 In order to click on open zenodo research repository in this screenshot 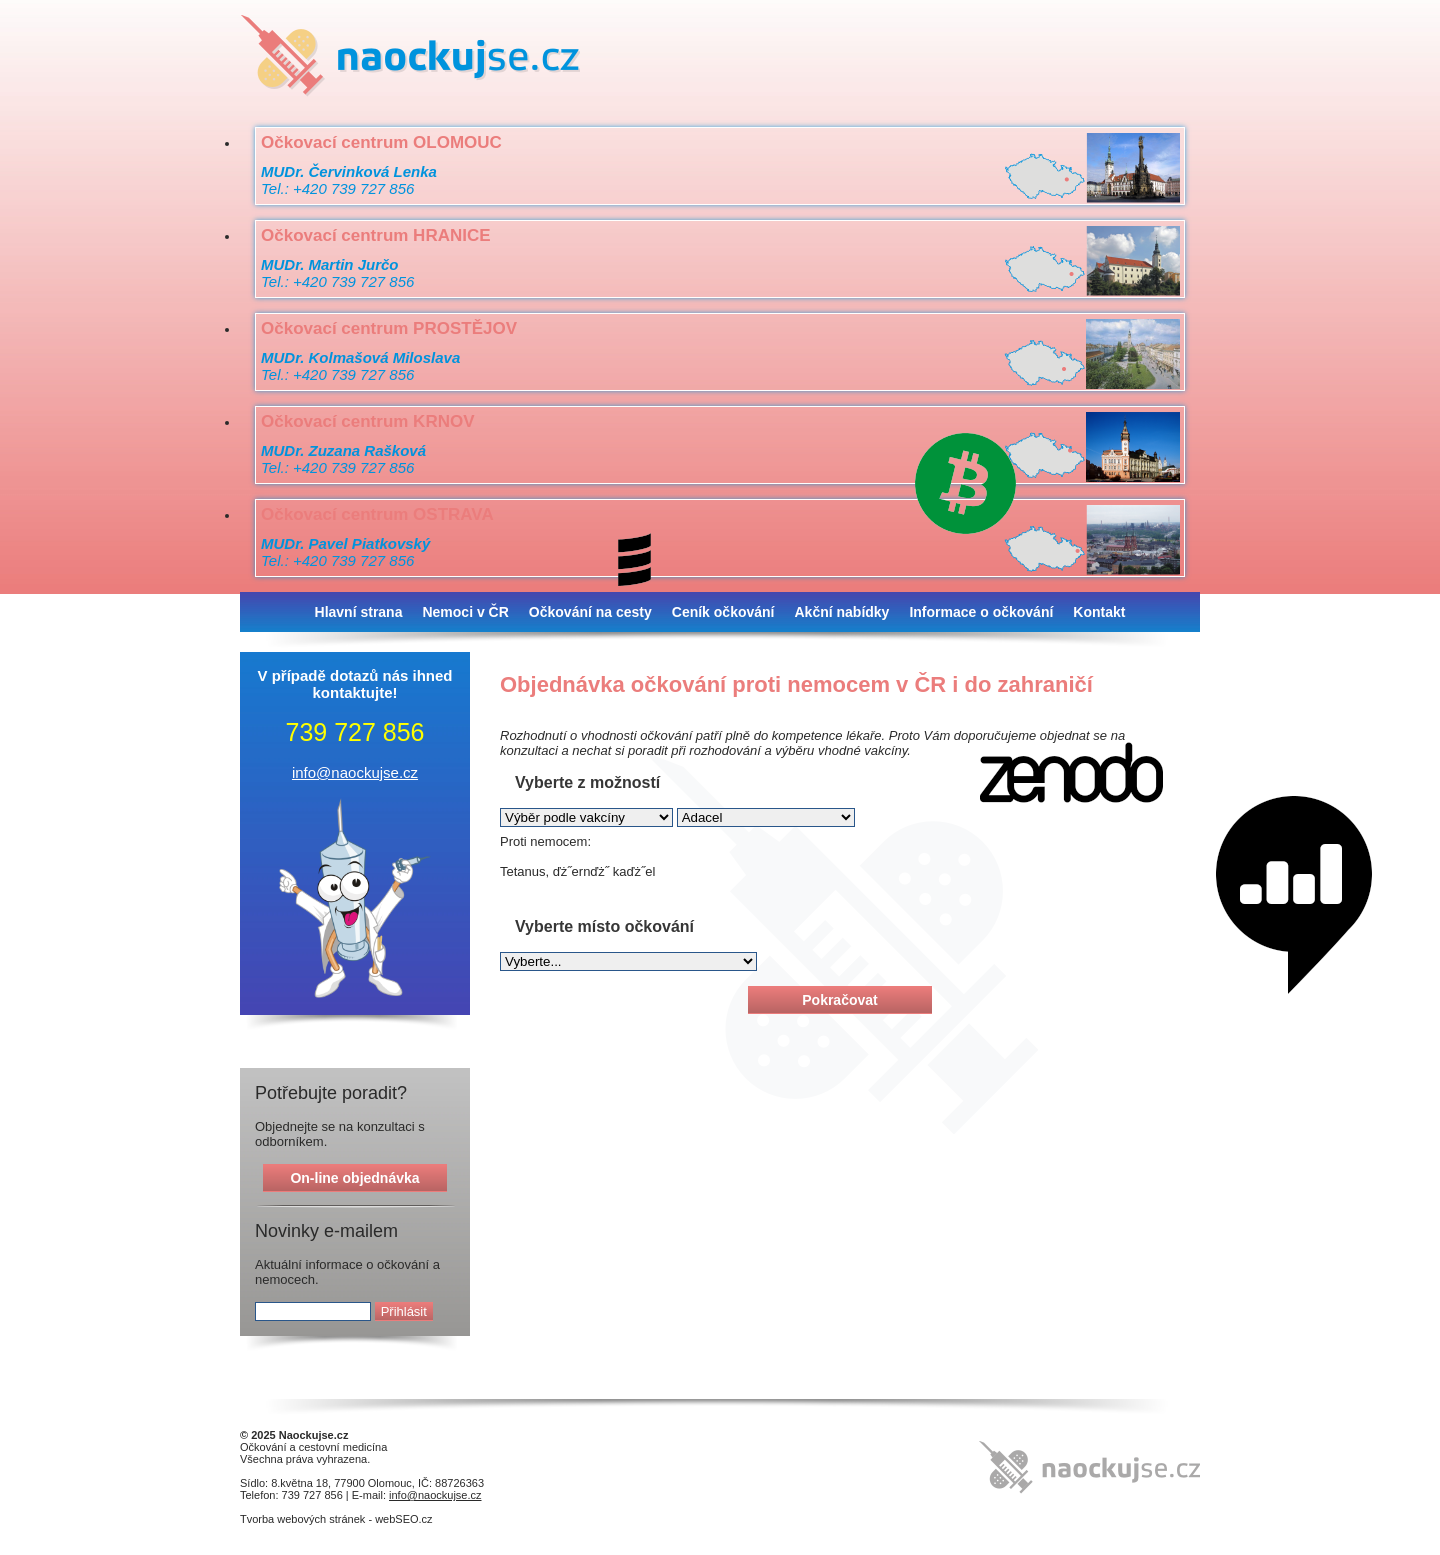, I will do `click(1071, 772)`.